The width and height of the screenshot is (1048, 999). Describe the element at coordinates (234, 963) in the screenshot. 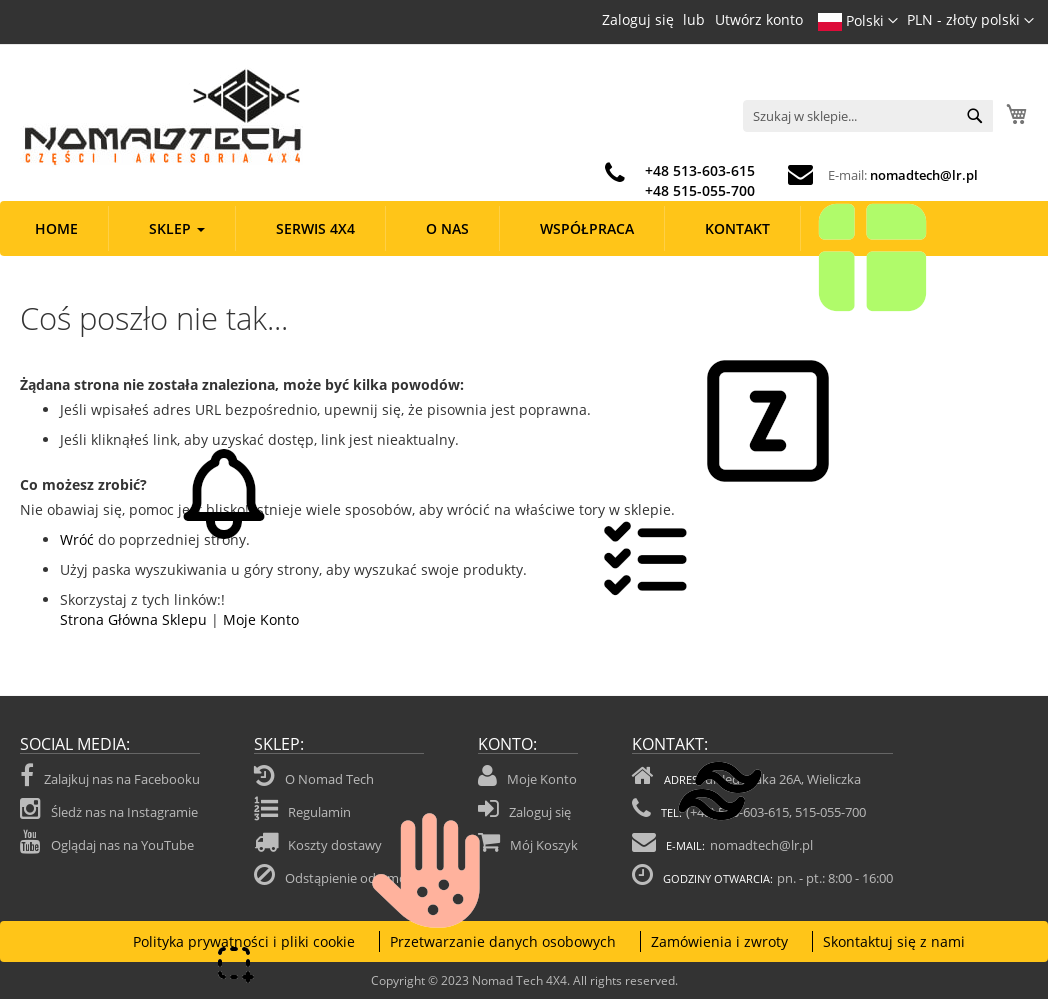

I see `take a screenshot of the current screen` at that location.